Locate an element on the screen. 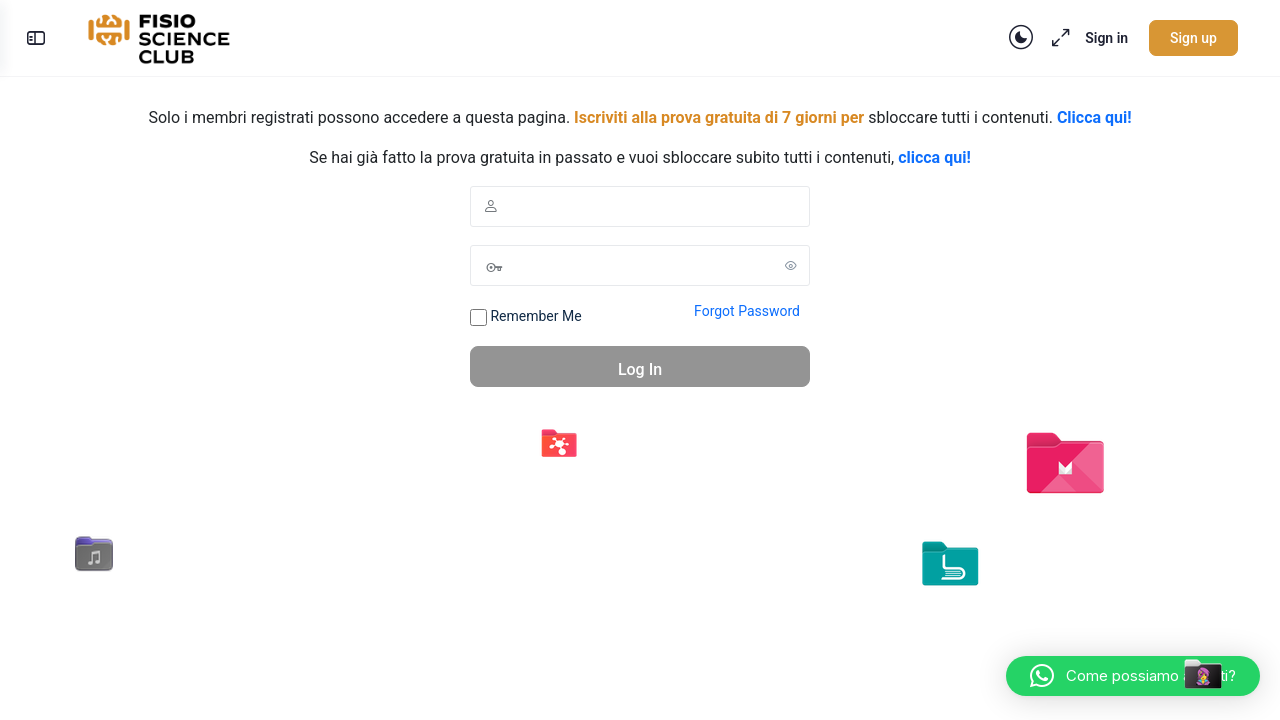  open android marshmallow system folder is located at coordinates (1065, 465).